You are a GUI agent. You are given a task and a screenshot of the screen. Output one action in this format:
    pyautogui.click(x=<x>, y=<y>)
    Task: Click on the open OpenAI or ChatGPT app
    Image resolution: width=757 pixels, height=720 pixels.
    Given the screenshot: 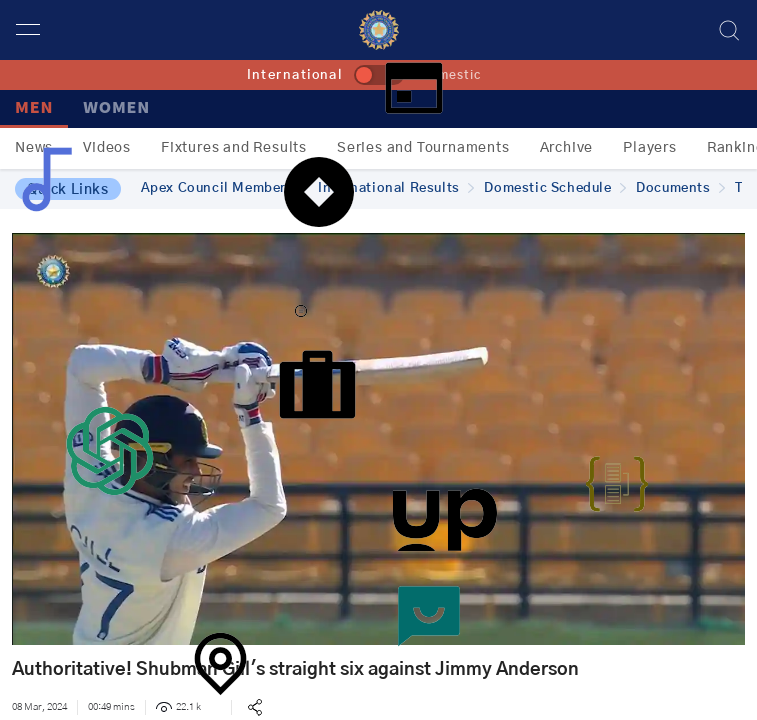 What is the action you would take?
    pyautogui.click(x=110, y=451)
    